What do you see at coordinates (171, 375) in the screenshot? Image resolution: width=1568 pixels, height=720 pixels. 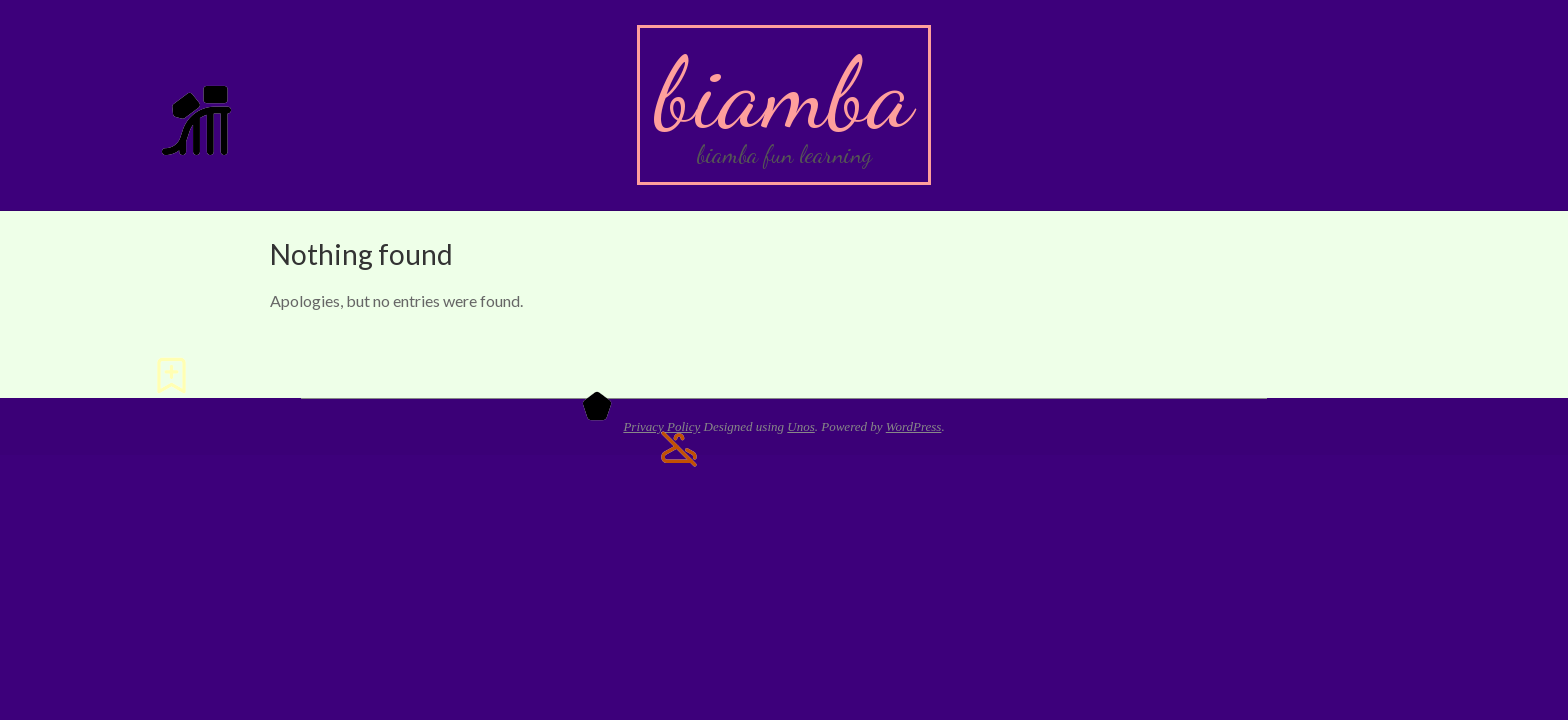 I see `add a new bookmark` at bounding box center [171, 375].